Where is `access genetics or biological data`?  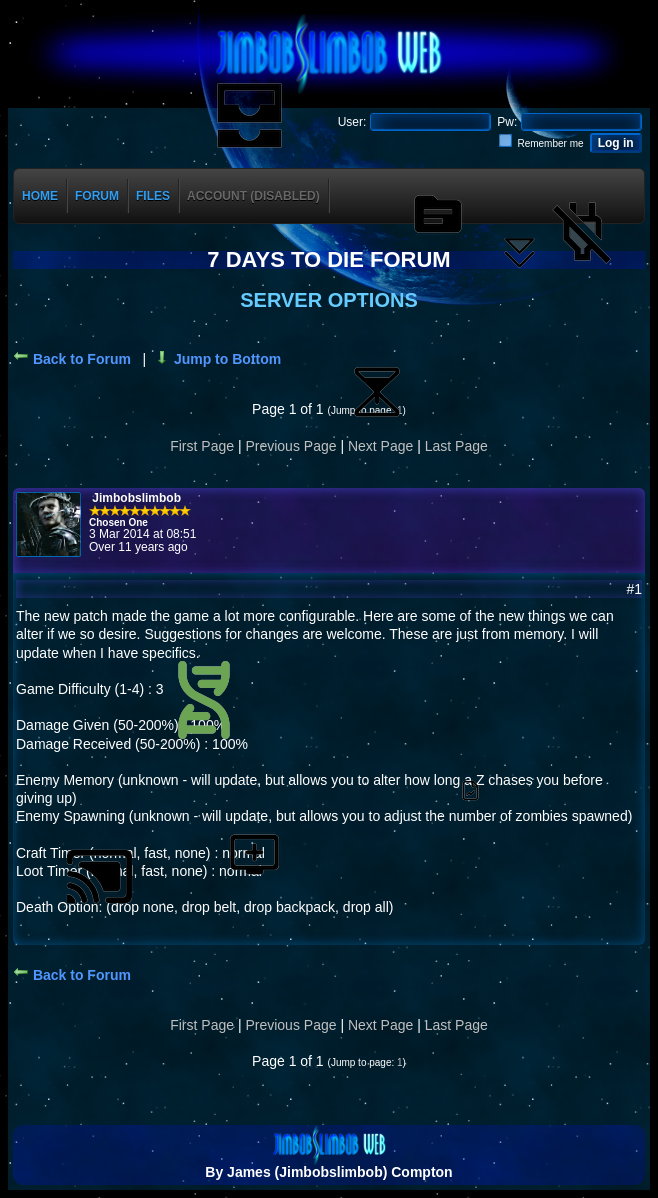
access genetics or biological data is located at coordinates (204, 700).